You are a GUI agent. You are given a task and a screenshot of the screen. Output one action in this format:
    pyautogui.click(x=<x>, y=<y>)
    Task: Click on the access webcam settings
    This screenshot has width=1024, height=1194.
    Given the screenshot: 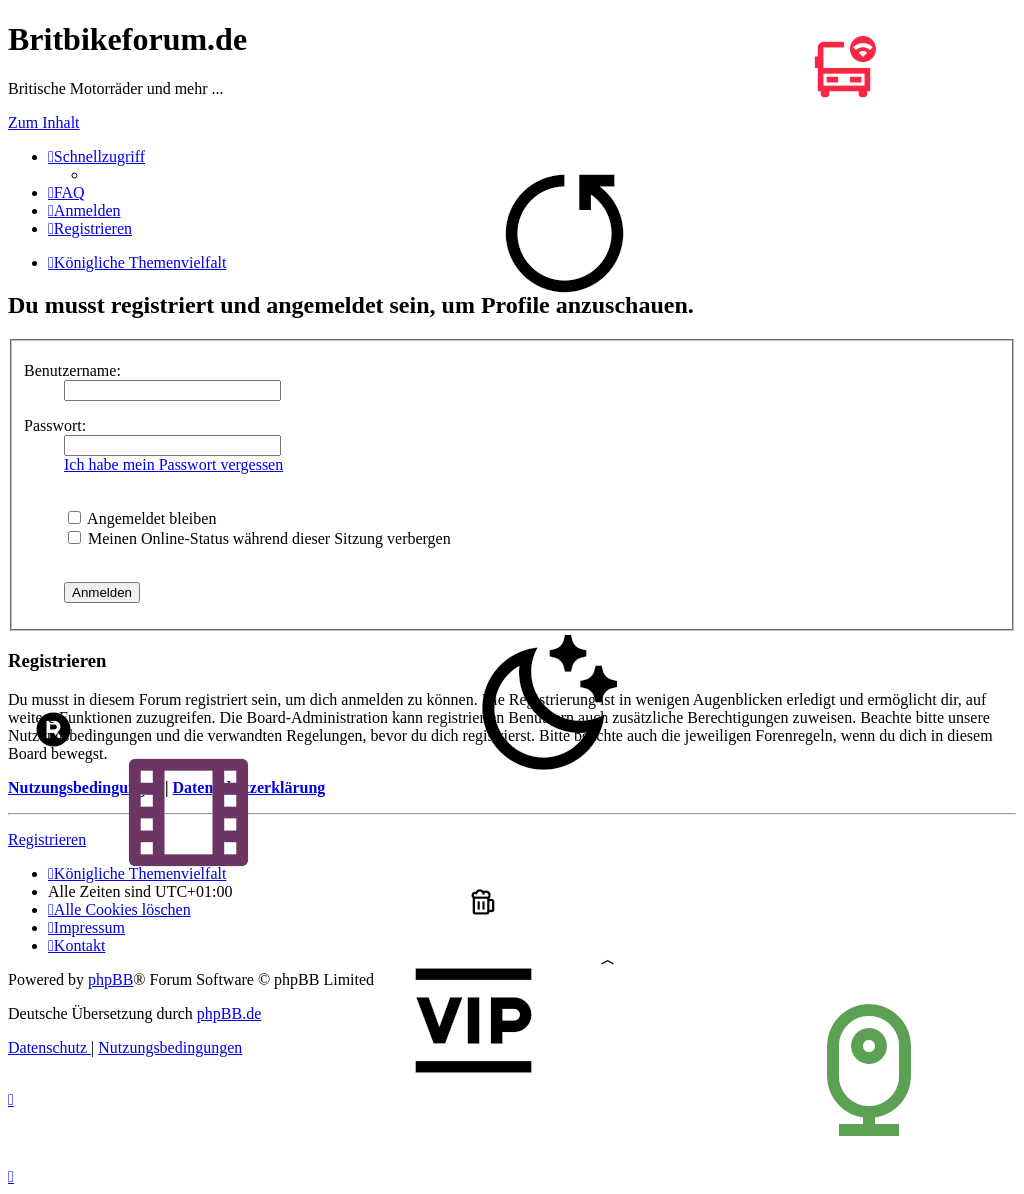 What is the action you would take?
    pyautogui.click(x=869, y=1070)
    